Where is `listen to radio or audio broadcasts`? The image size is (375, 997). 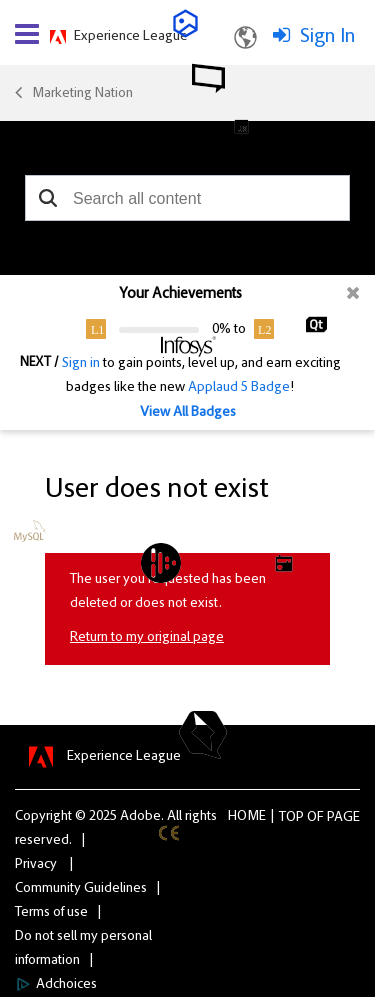 listen to radio or audio broadcasts is located at coordinates (284, 564).